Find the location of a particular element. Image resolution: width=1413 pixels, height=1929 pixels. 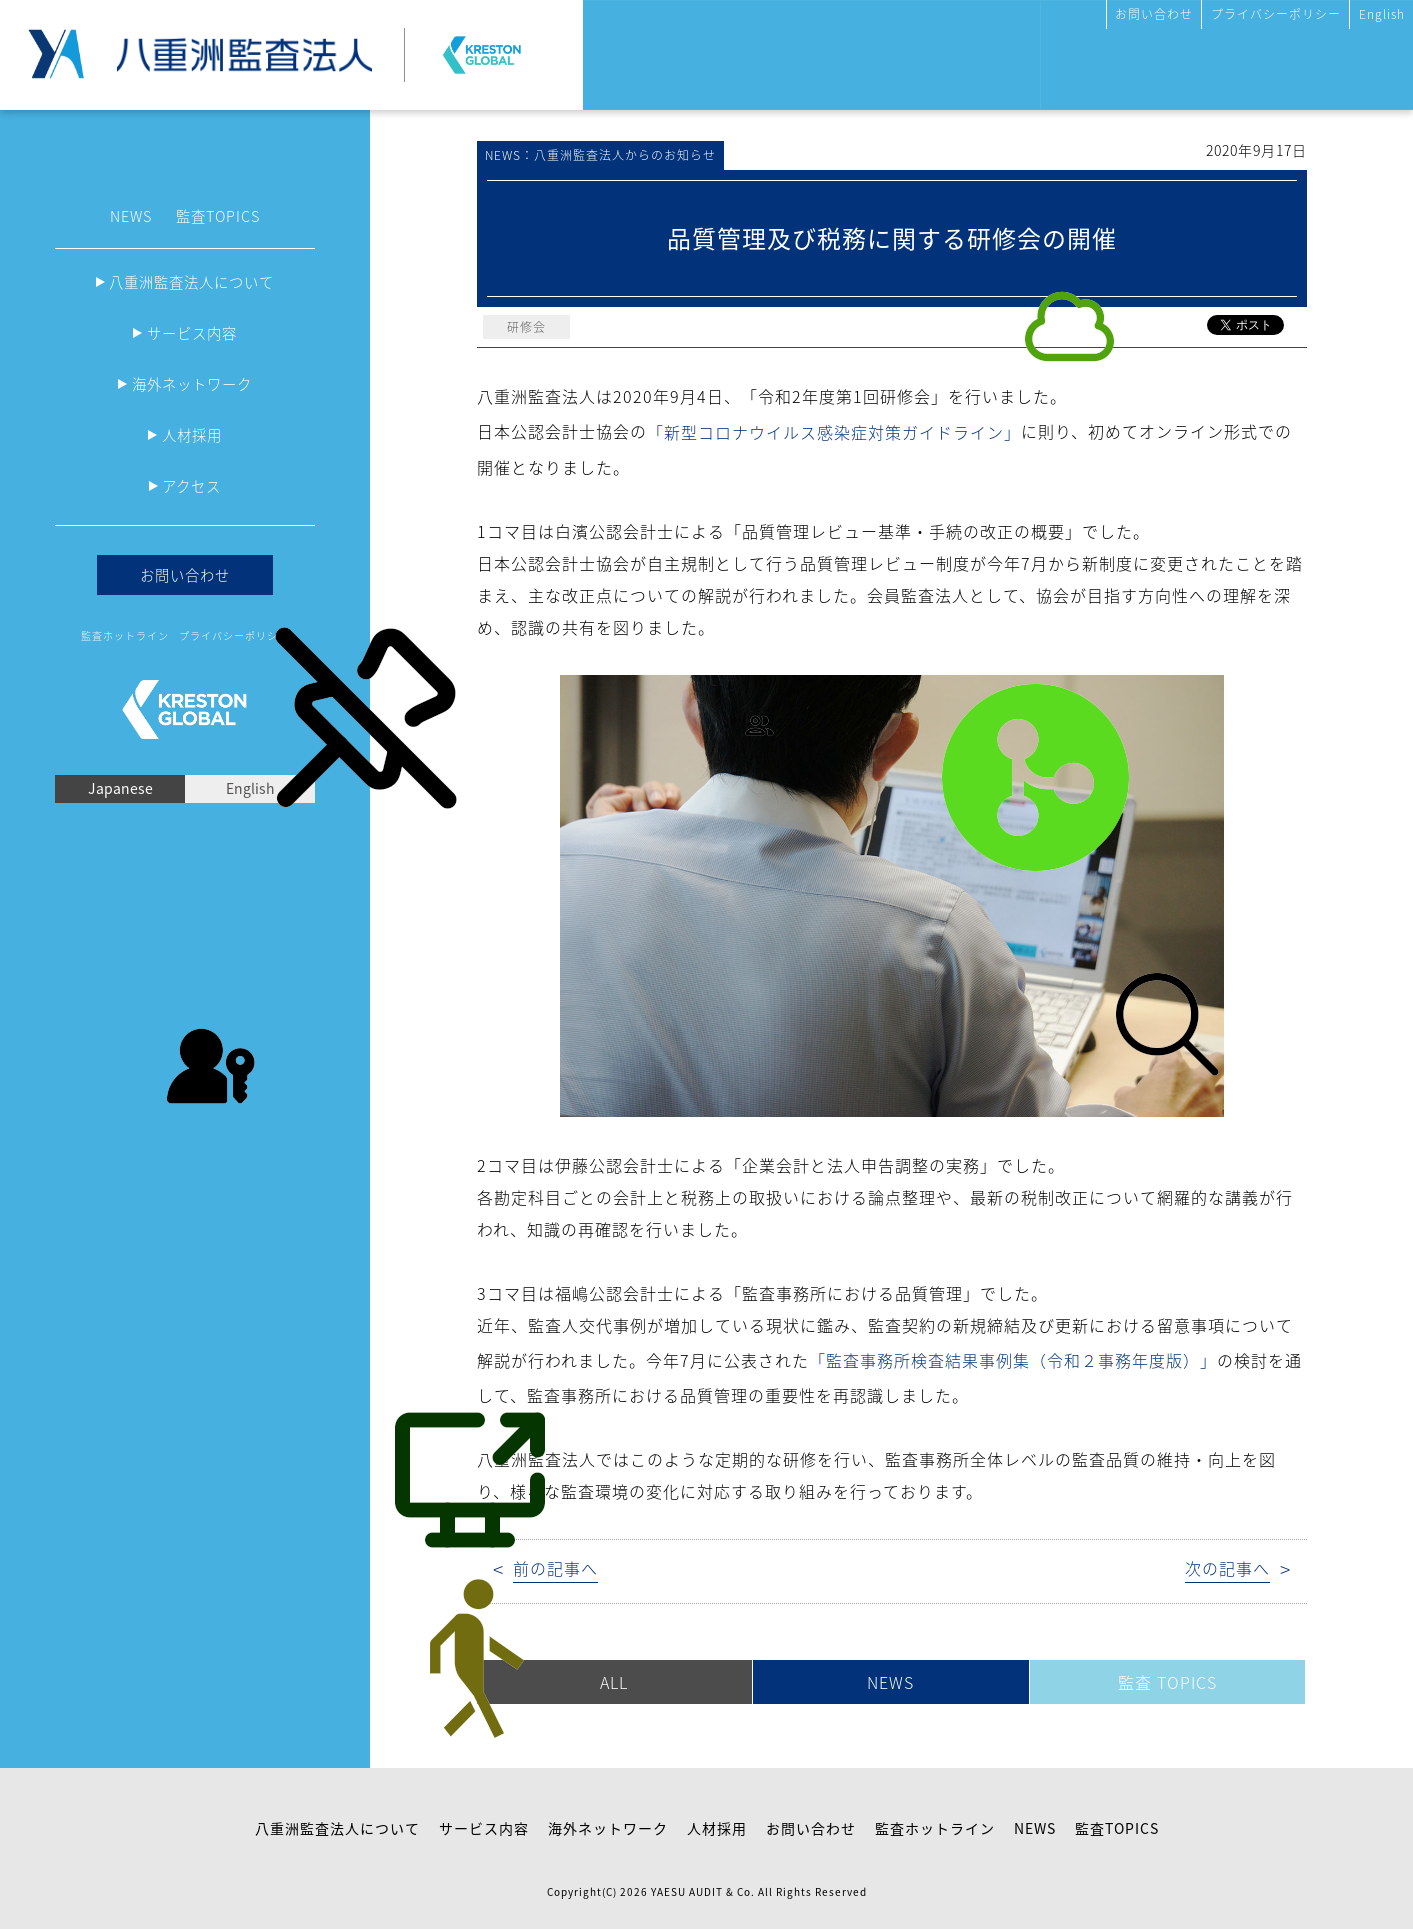

view contacts or people list is located at coordinates (759, 725).